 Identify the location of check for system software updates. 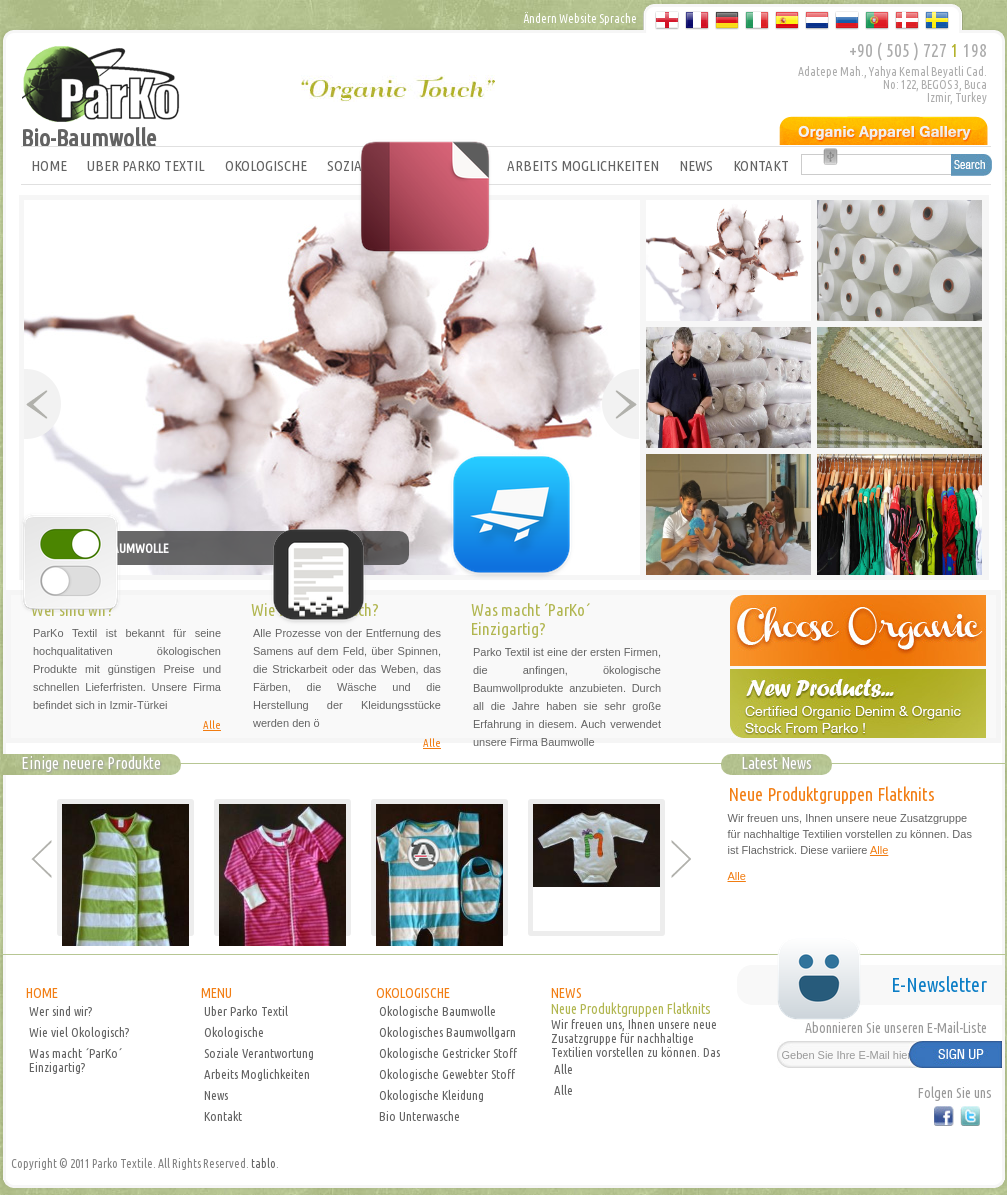
(423, 854).